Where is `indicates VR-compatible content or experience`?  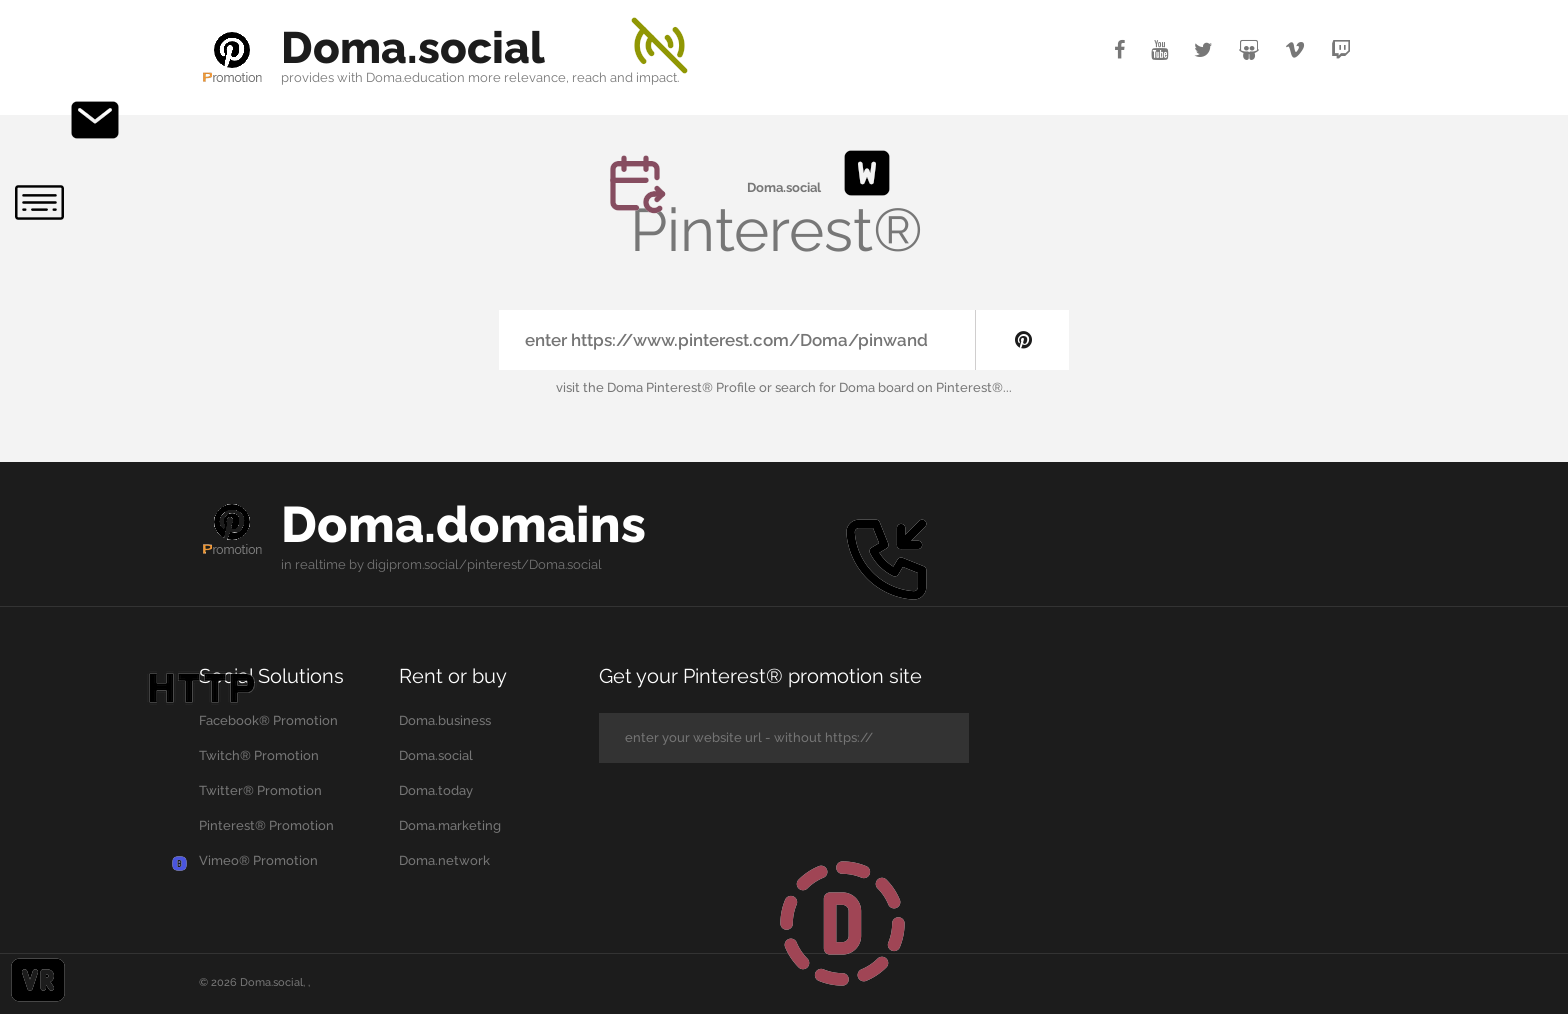 indicates VR-compatible content or experience is located at coordinates (38, 980).